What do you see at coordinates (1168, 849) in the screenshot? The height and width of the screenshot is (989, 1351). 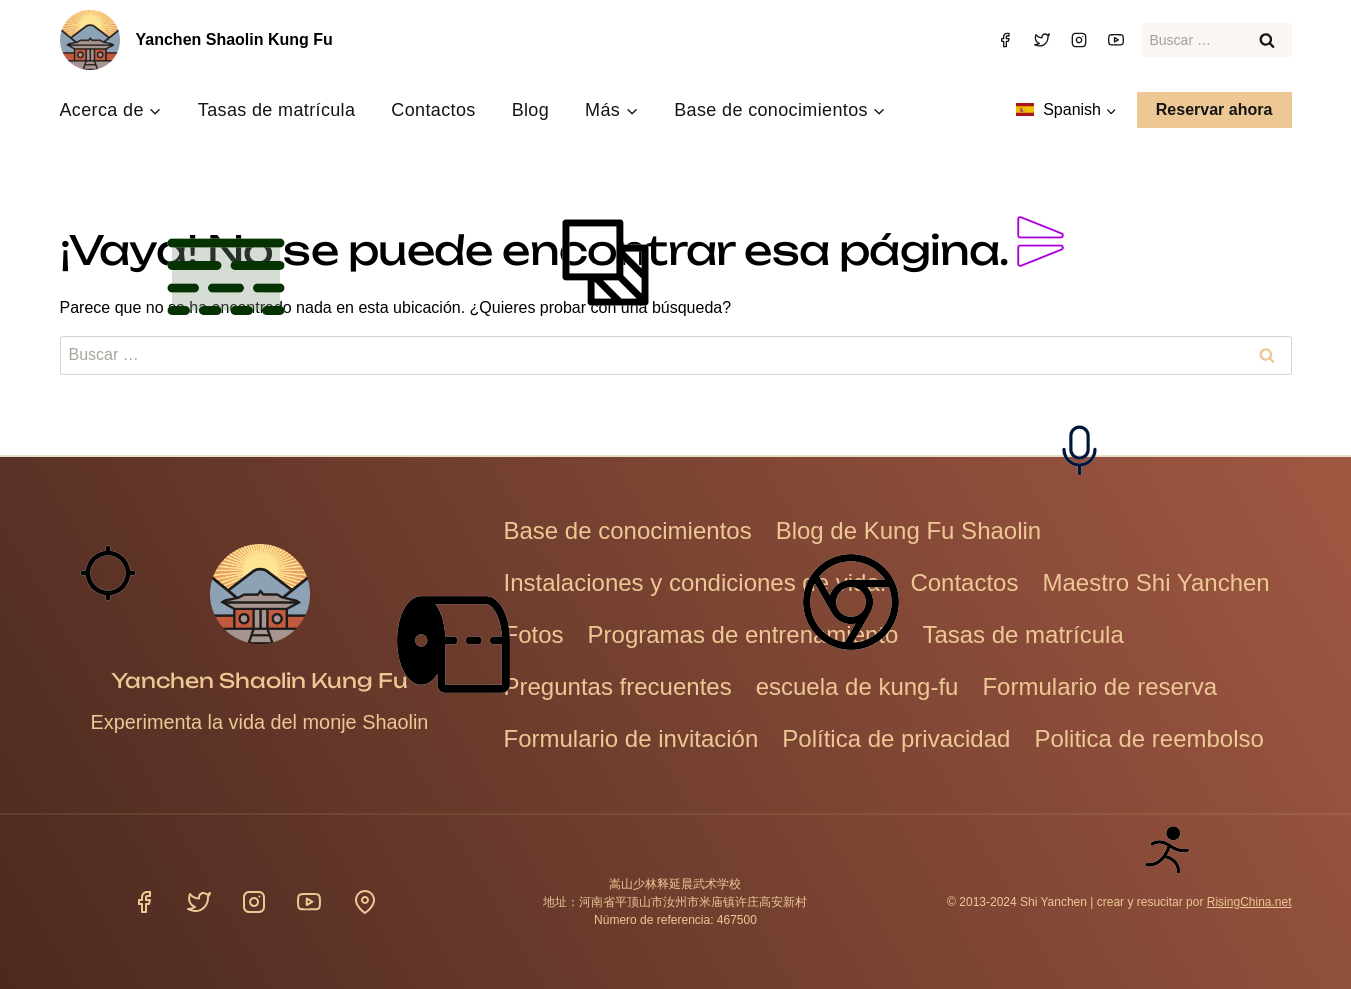 I see `start a running or fitness activity` at bounding box center [1168, 849].